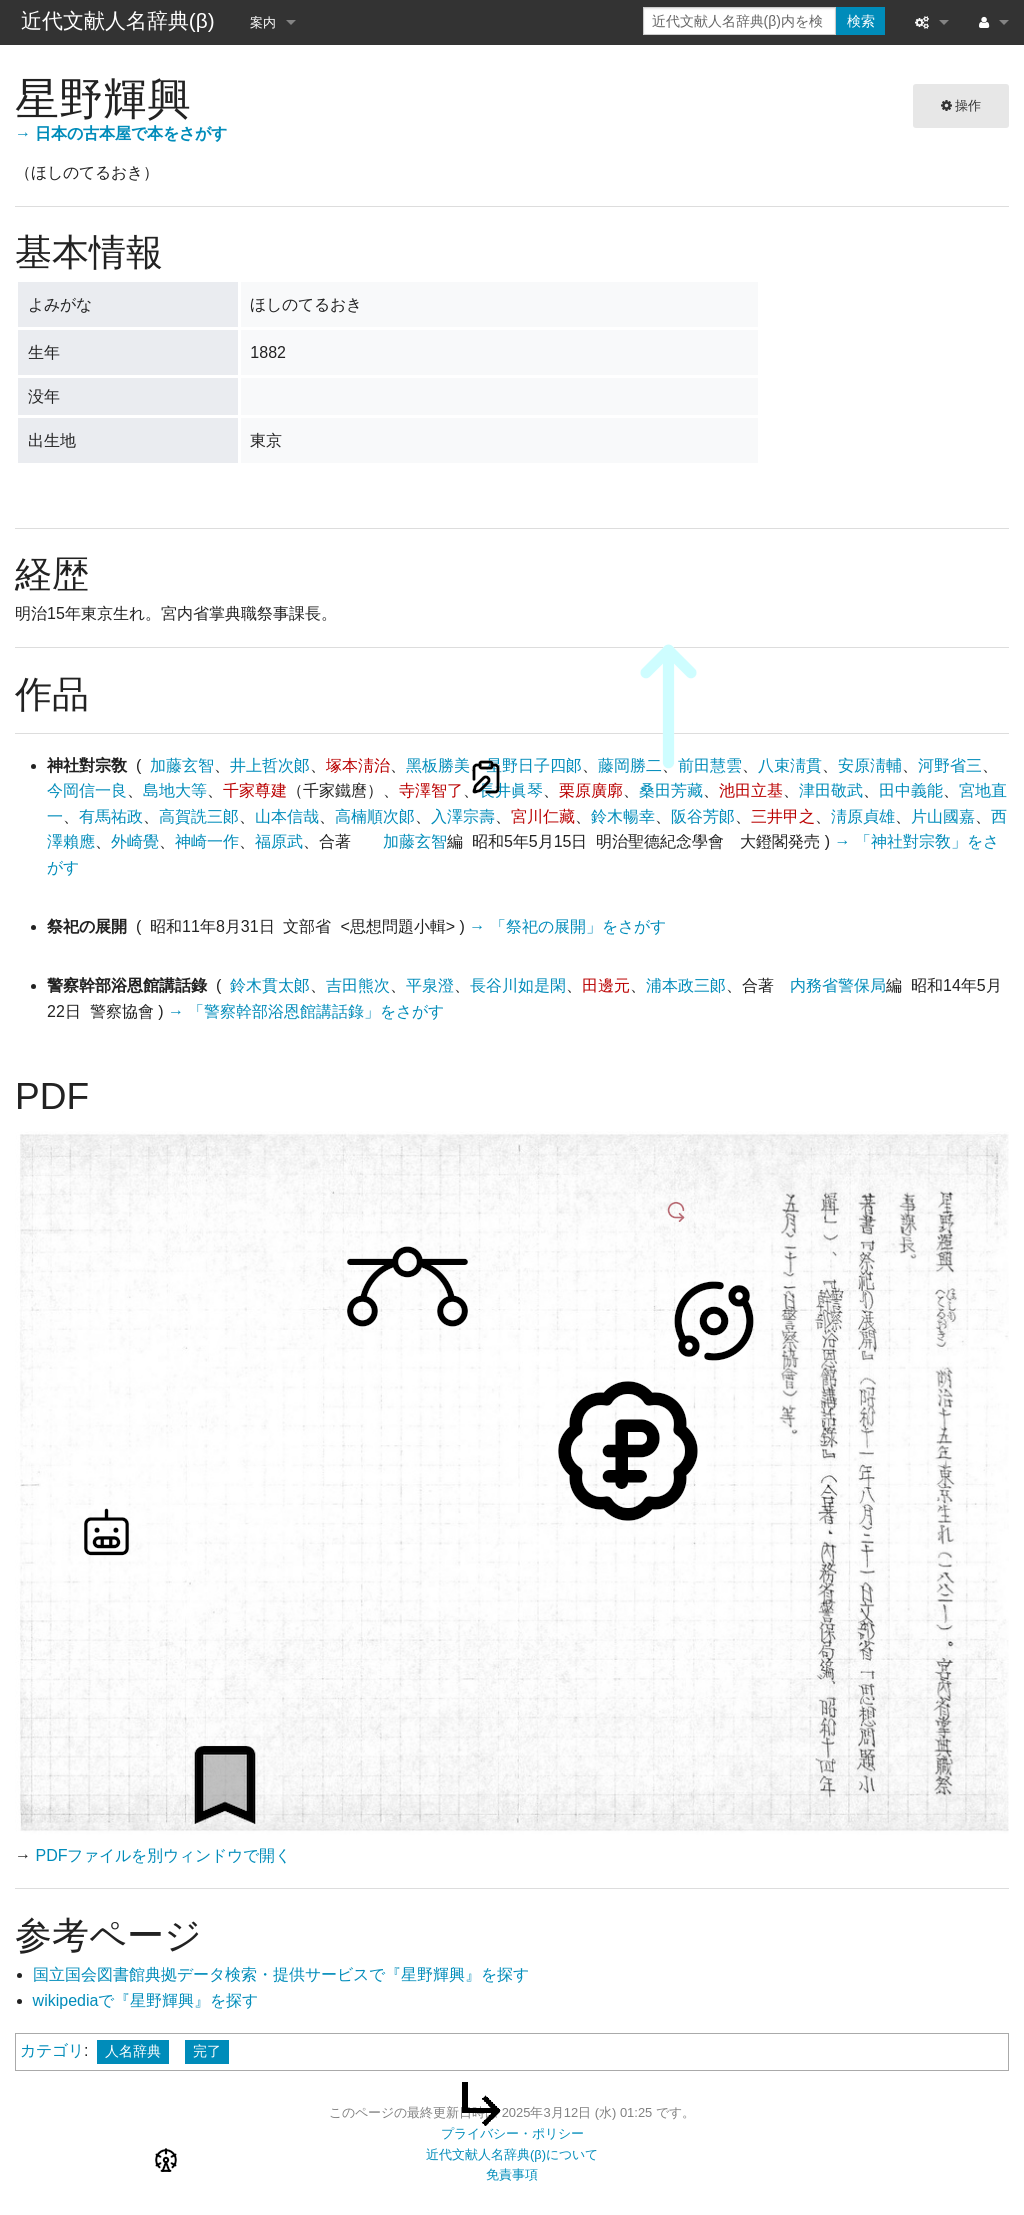 This screenshot has height=2215, width=1024. I want to click on view orbital or satellite tracking, so click(714, 1321).